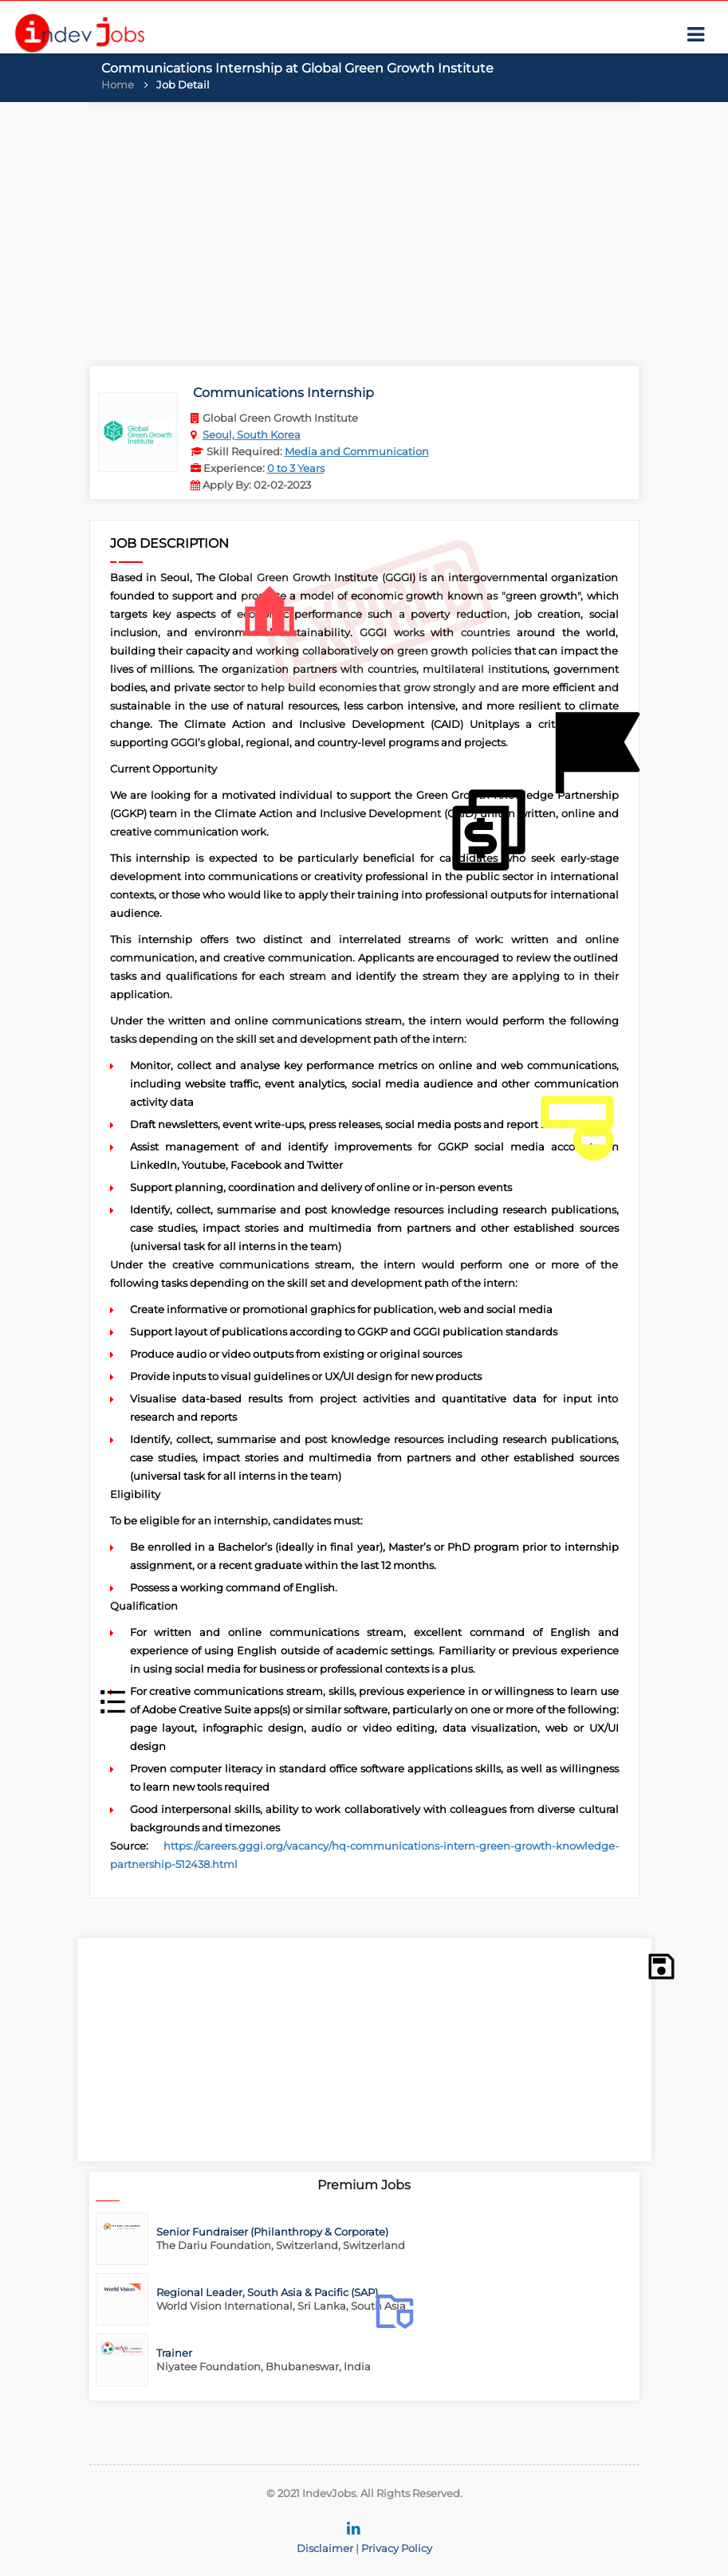 This screenshot has height=2576, width=728. I want to click on save file or document, so click(661, 1966).